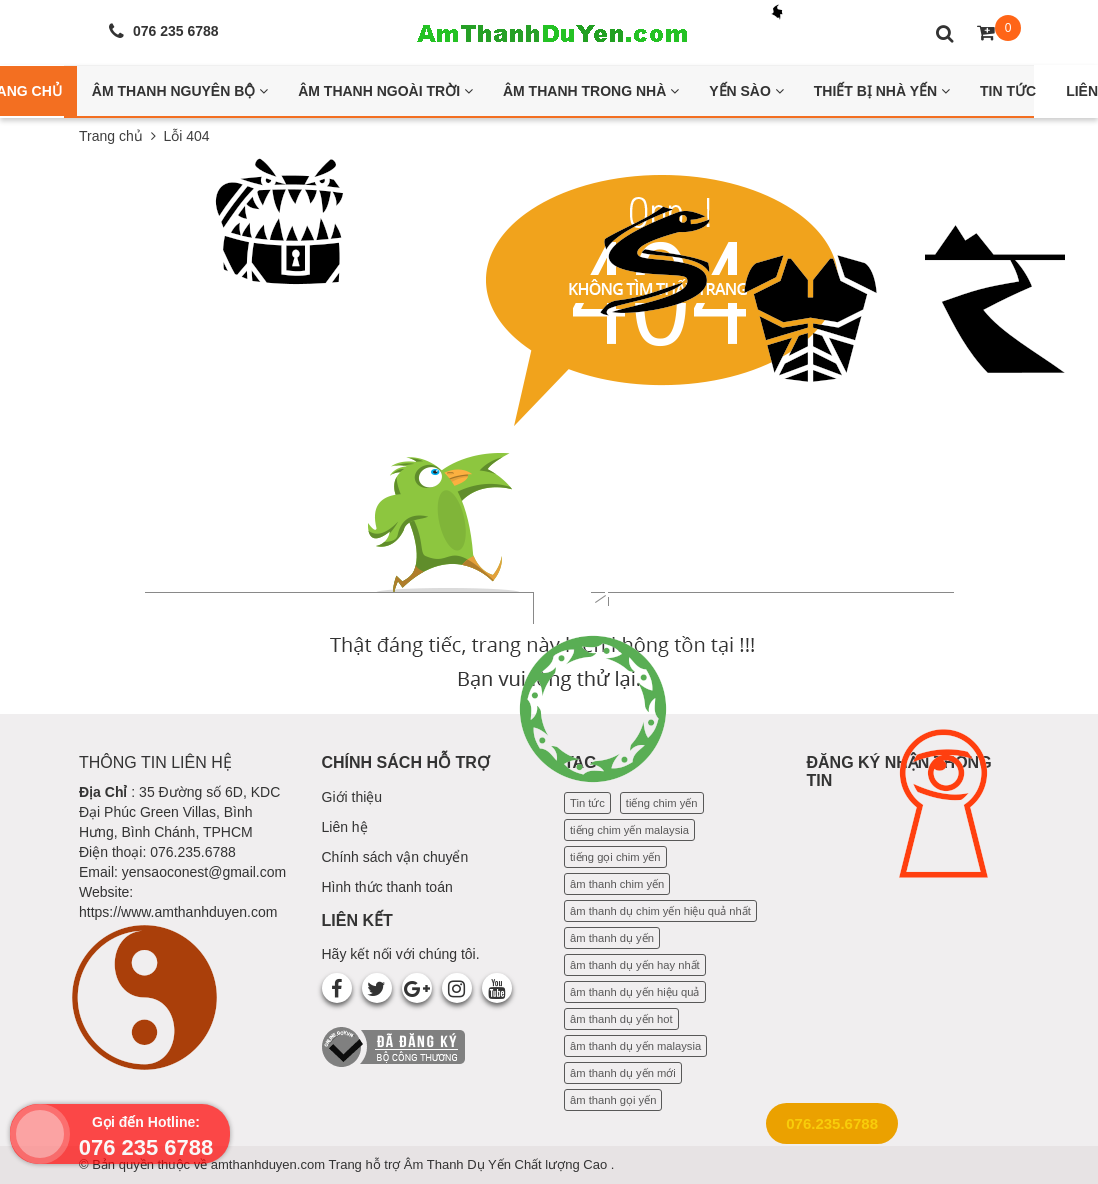 This screenshot has width=1098, height=1184. I want to click on indicates someone may be watching or monitoring activity, so click(943, 803).